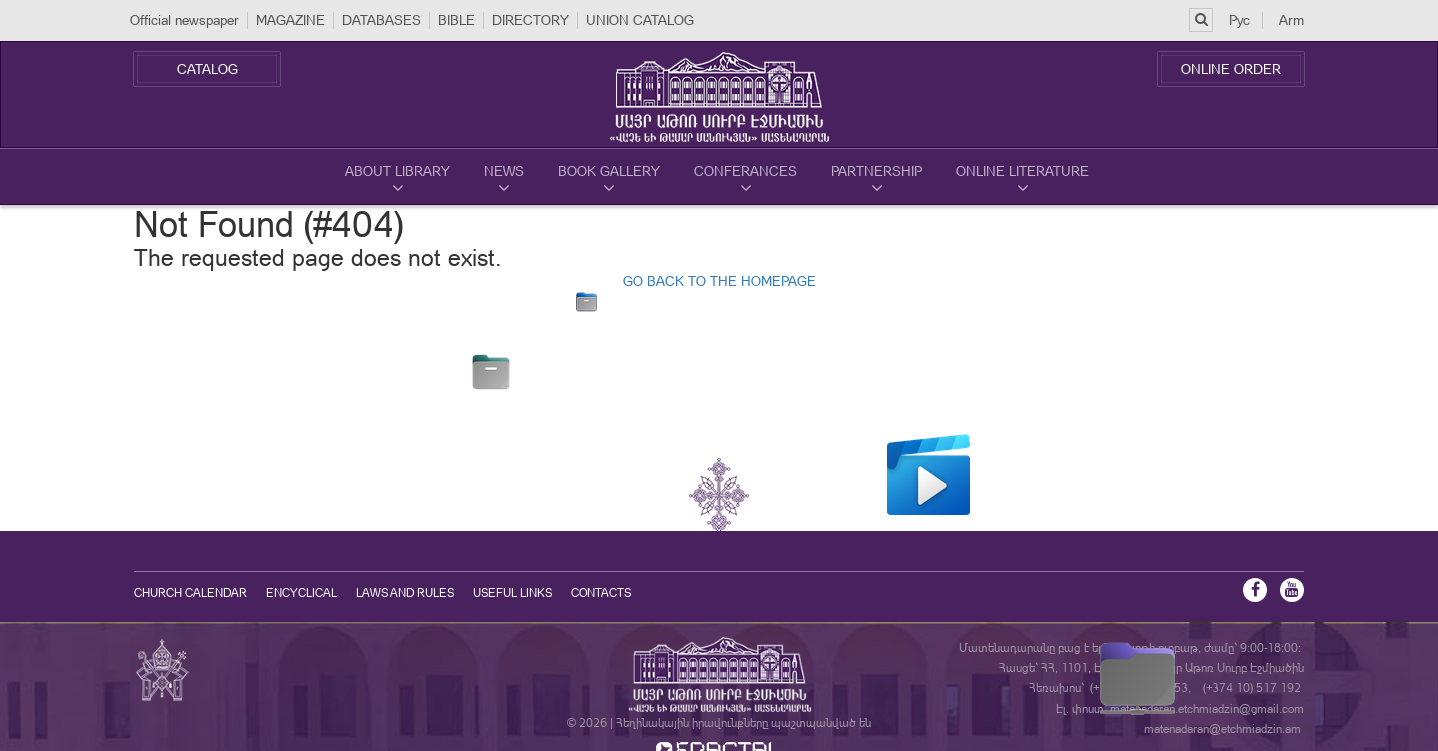  What do you see at coordinates (1137, 677) in the screenshot?
I see `access a remote or network folder` at bounding box center [1137, 677].